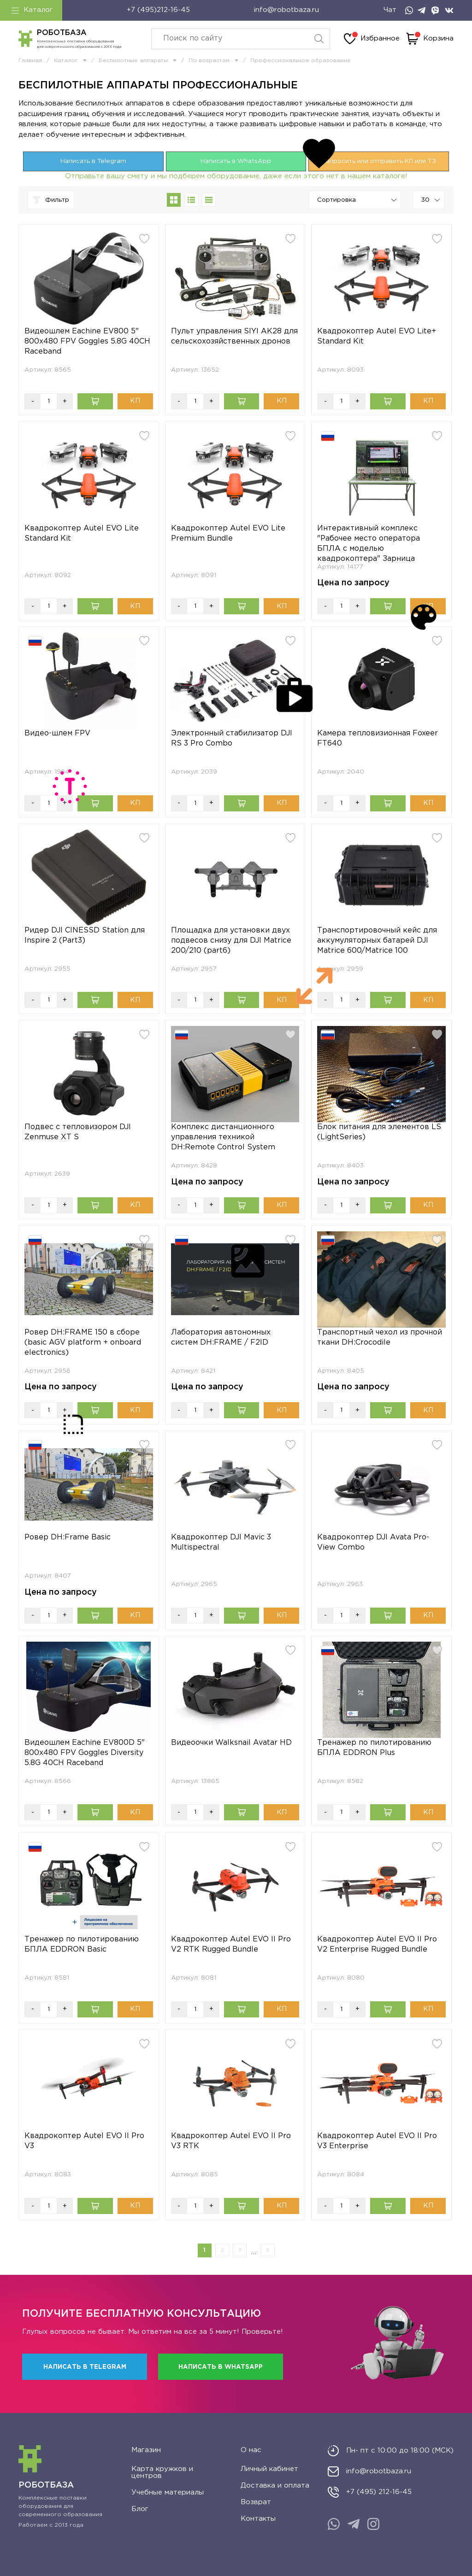  What do you see at coordinates (424, 617) in the screenshot?
I see `access color or theme customization options` at bounding box center [424, 617].